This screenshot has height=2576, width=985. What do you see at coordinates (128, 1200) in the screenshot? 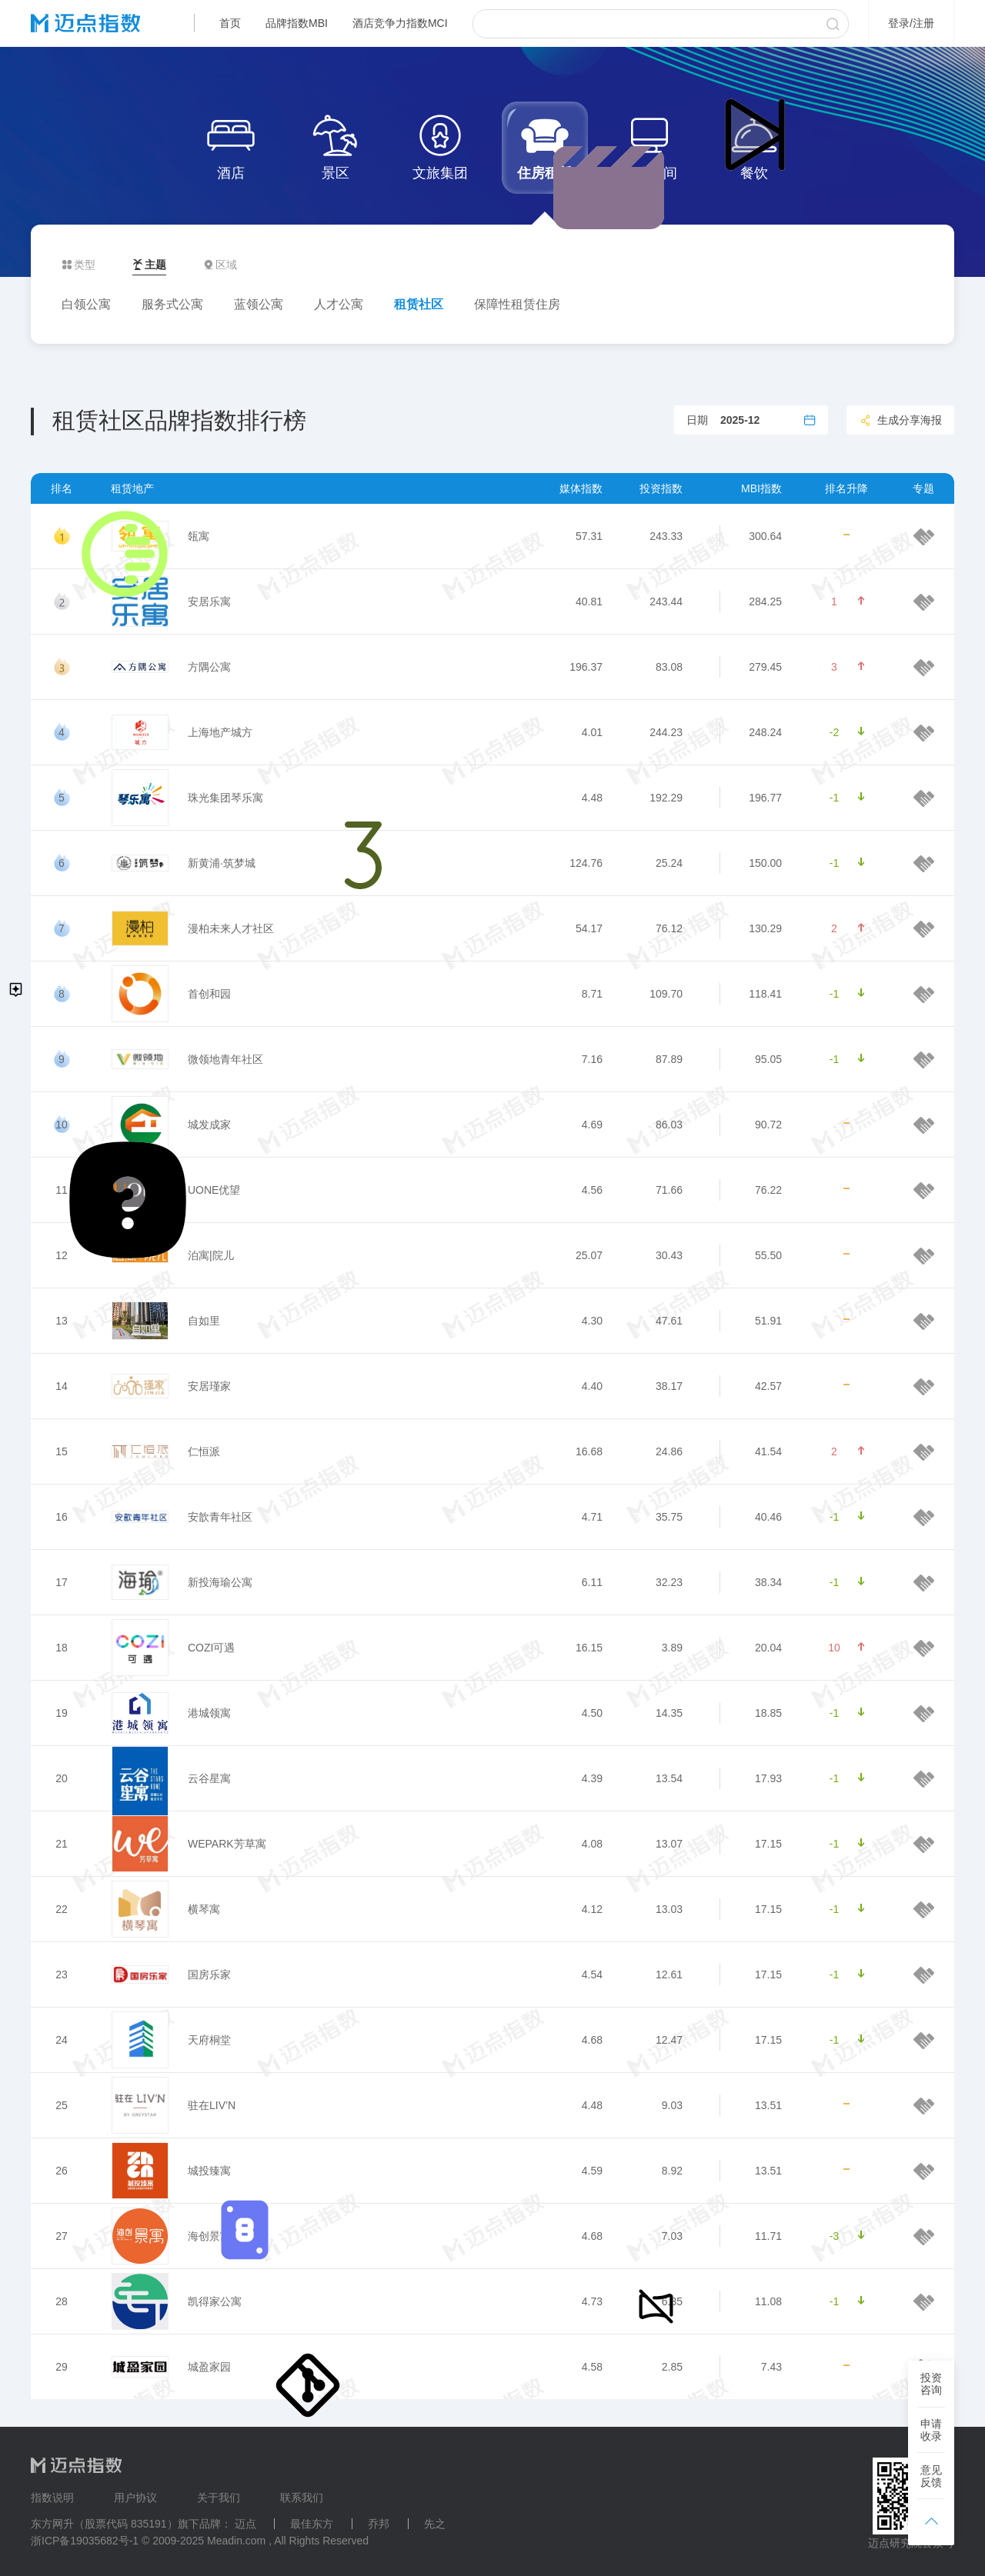
I see `access help or support` at bounding box center [128, 1200].